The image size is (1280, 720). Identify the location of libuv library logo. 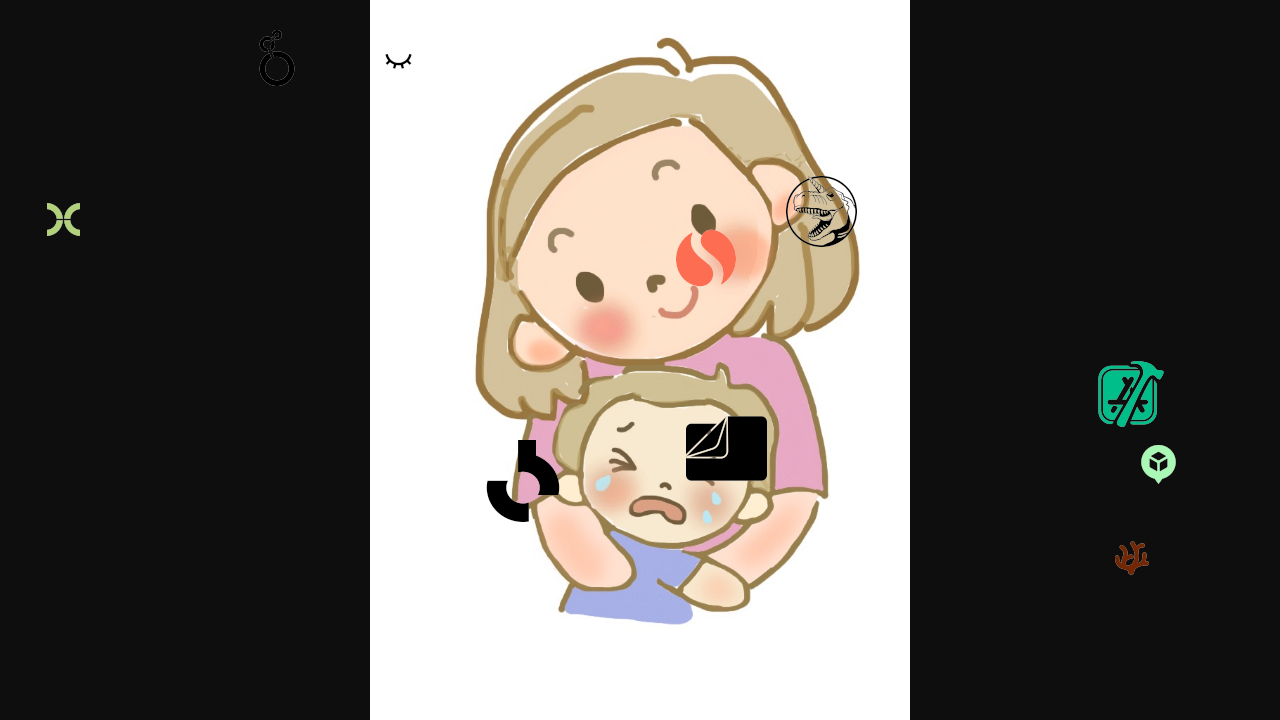
(821, 211).